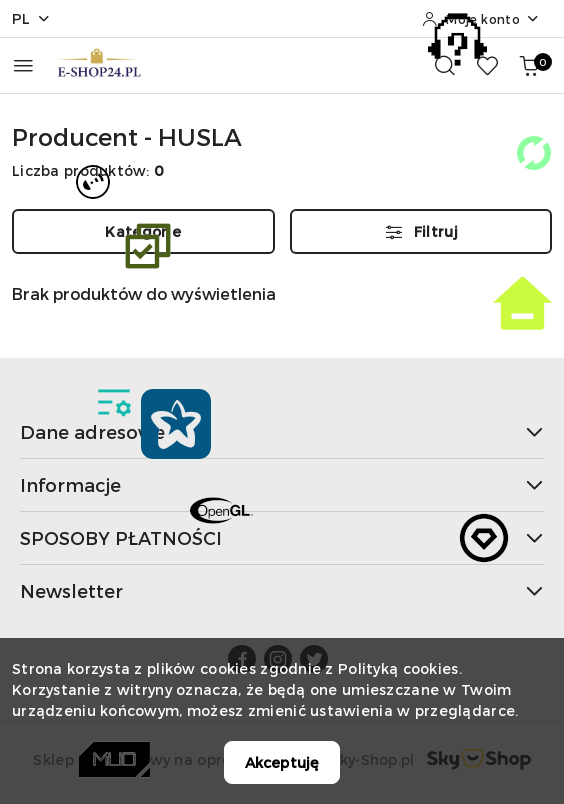 This screenshot has height=804, width=564. Describe the element at coordinates (93, 182) in the screenshot. I see `open traccar gps tracking app` at that location.